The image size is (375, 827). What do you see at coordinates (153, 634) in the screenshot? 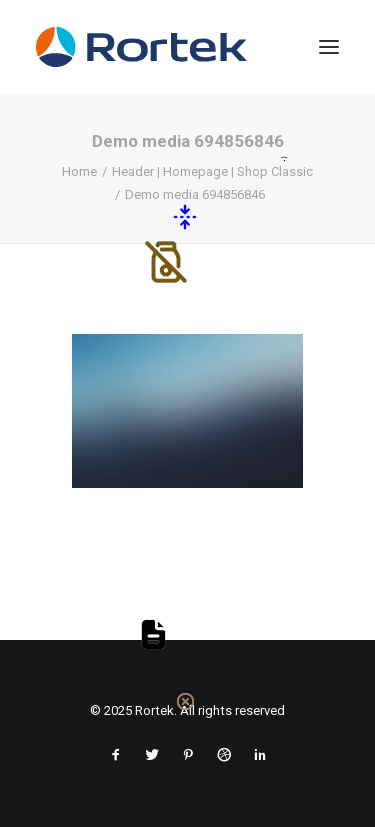
I see `view file details or description` at bounding box center [153, 634].